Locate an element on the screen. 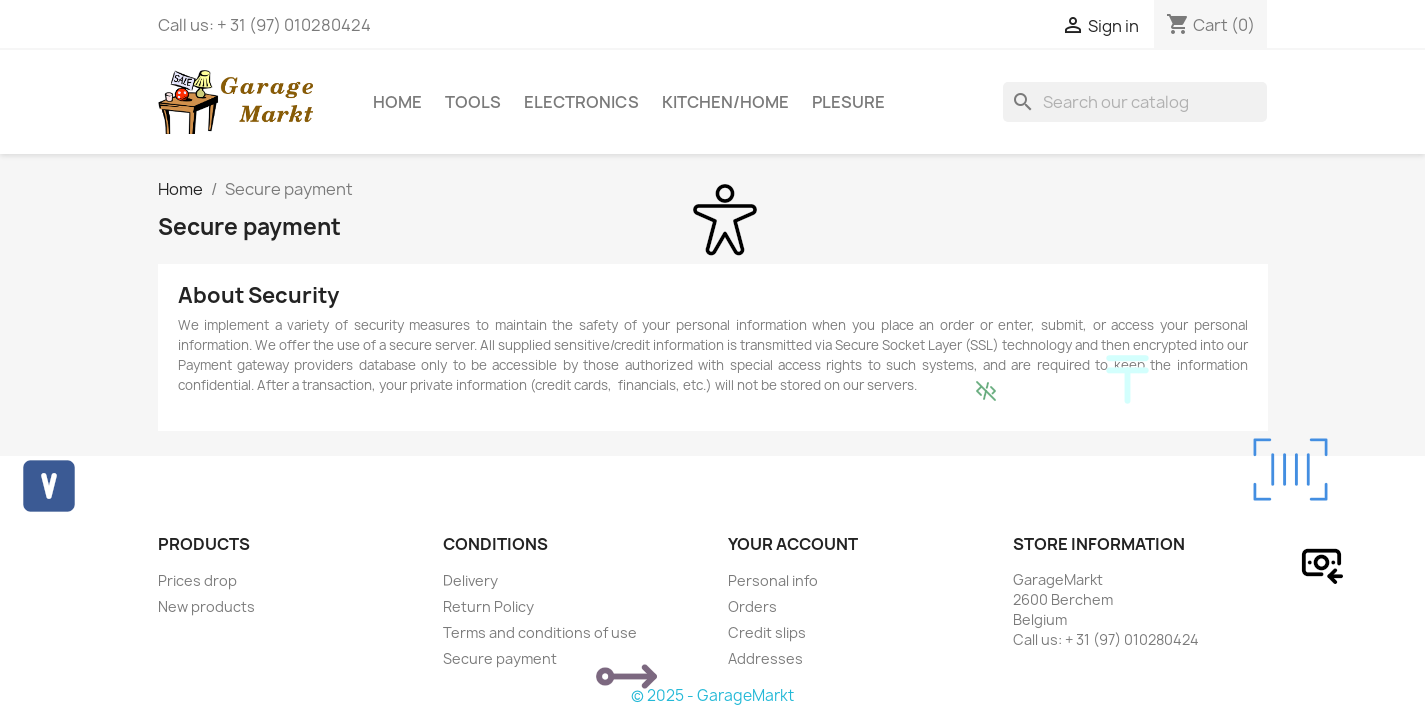 Image resolution: width=1425 pixels, height=722 pixels. request a refund or money back is located at coordinates (1321, 562).